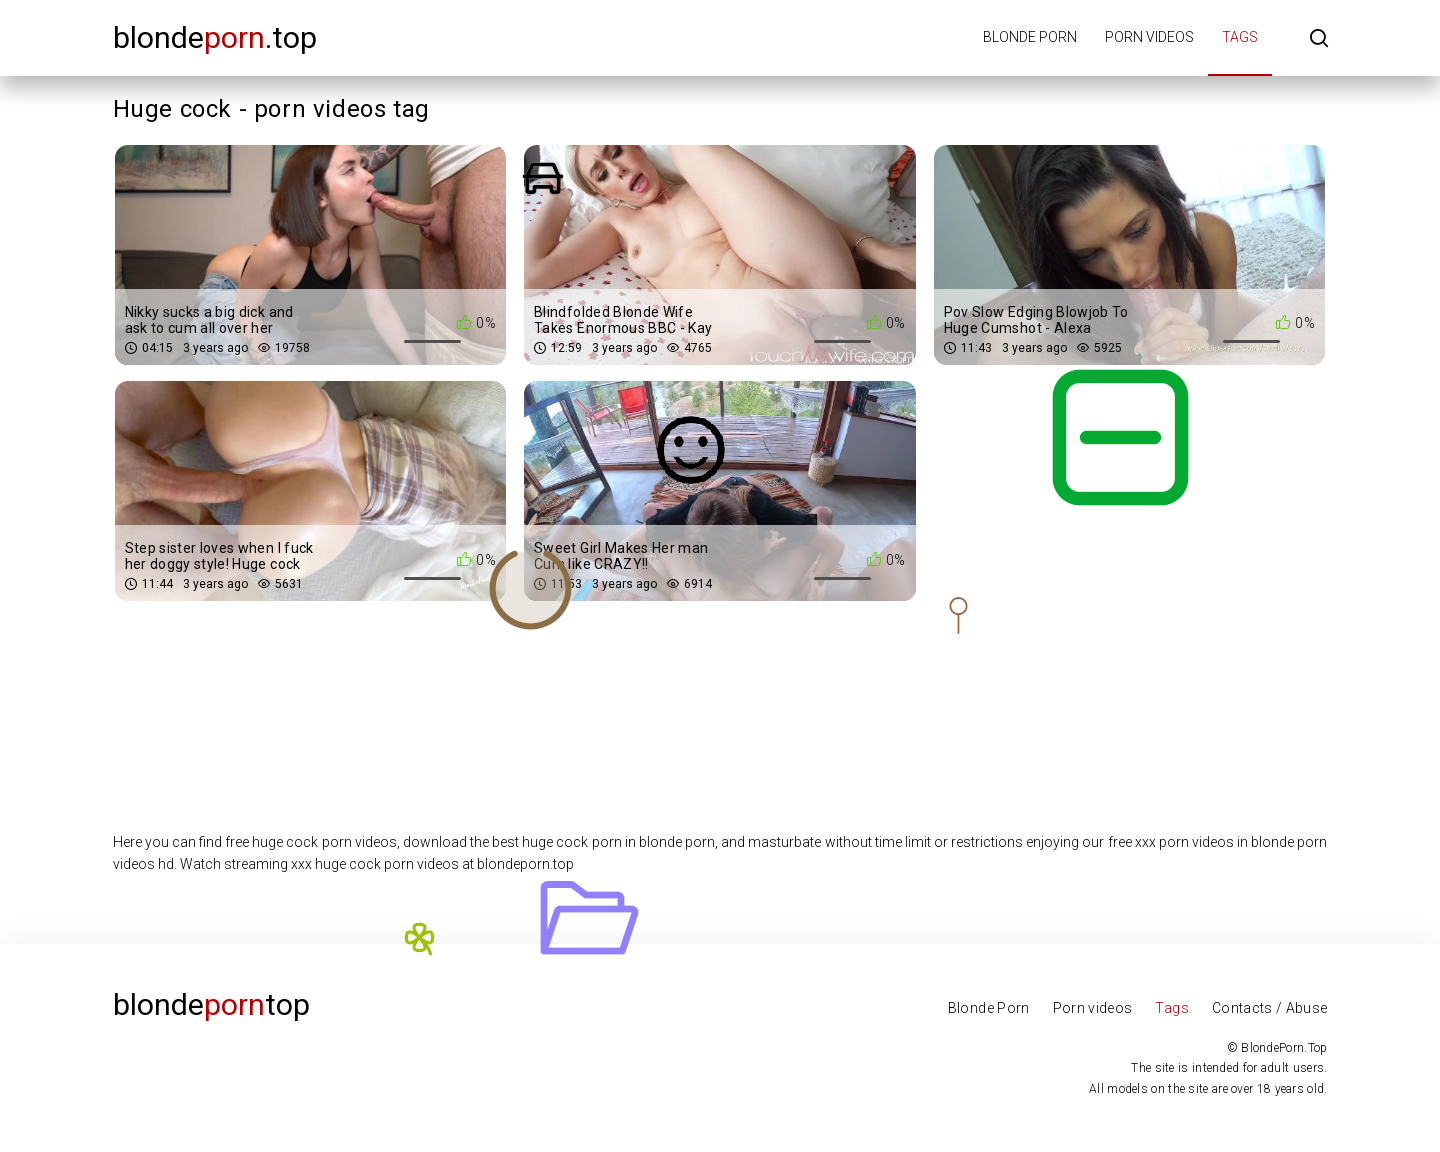 The height and width of the screenshot is (1152, 1440). What do you see at coordinates (530, 588) in the screenshot?
I see `loading or processing in progress` at bounding box center [530, 588].